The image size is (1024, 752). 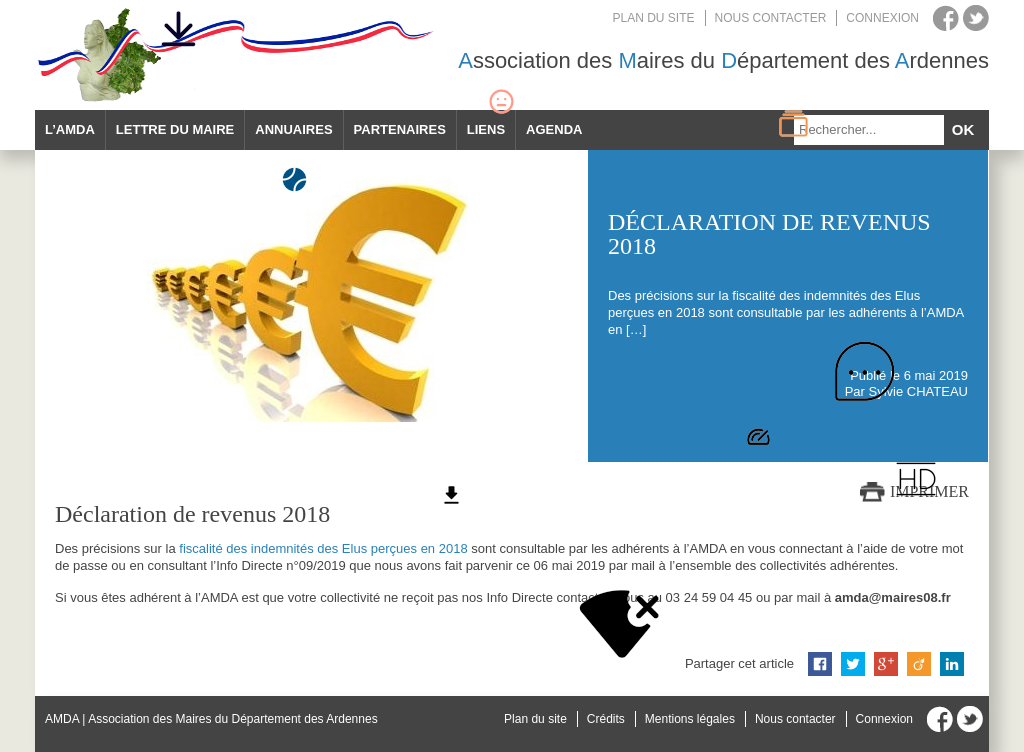 What do you see at coordinates (916, 479) in the screenshot?
I see `switch to high-definition video quality` at bounding box center [916, 479].